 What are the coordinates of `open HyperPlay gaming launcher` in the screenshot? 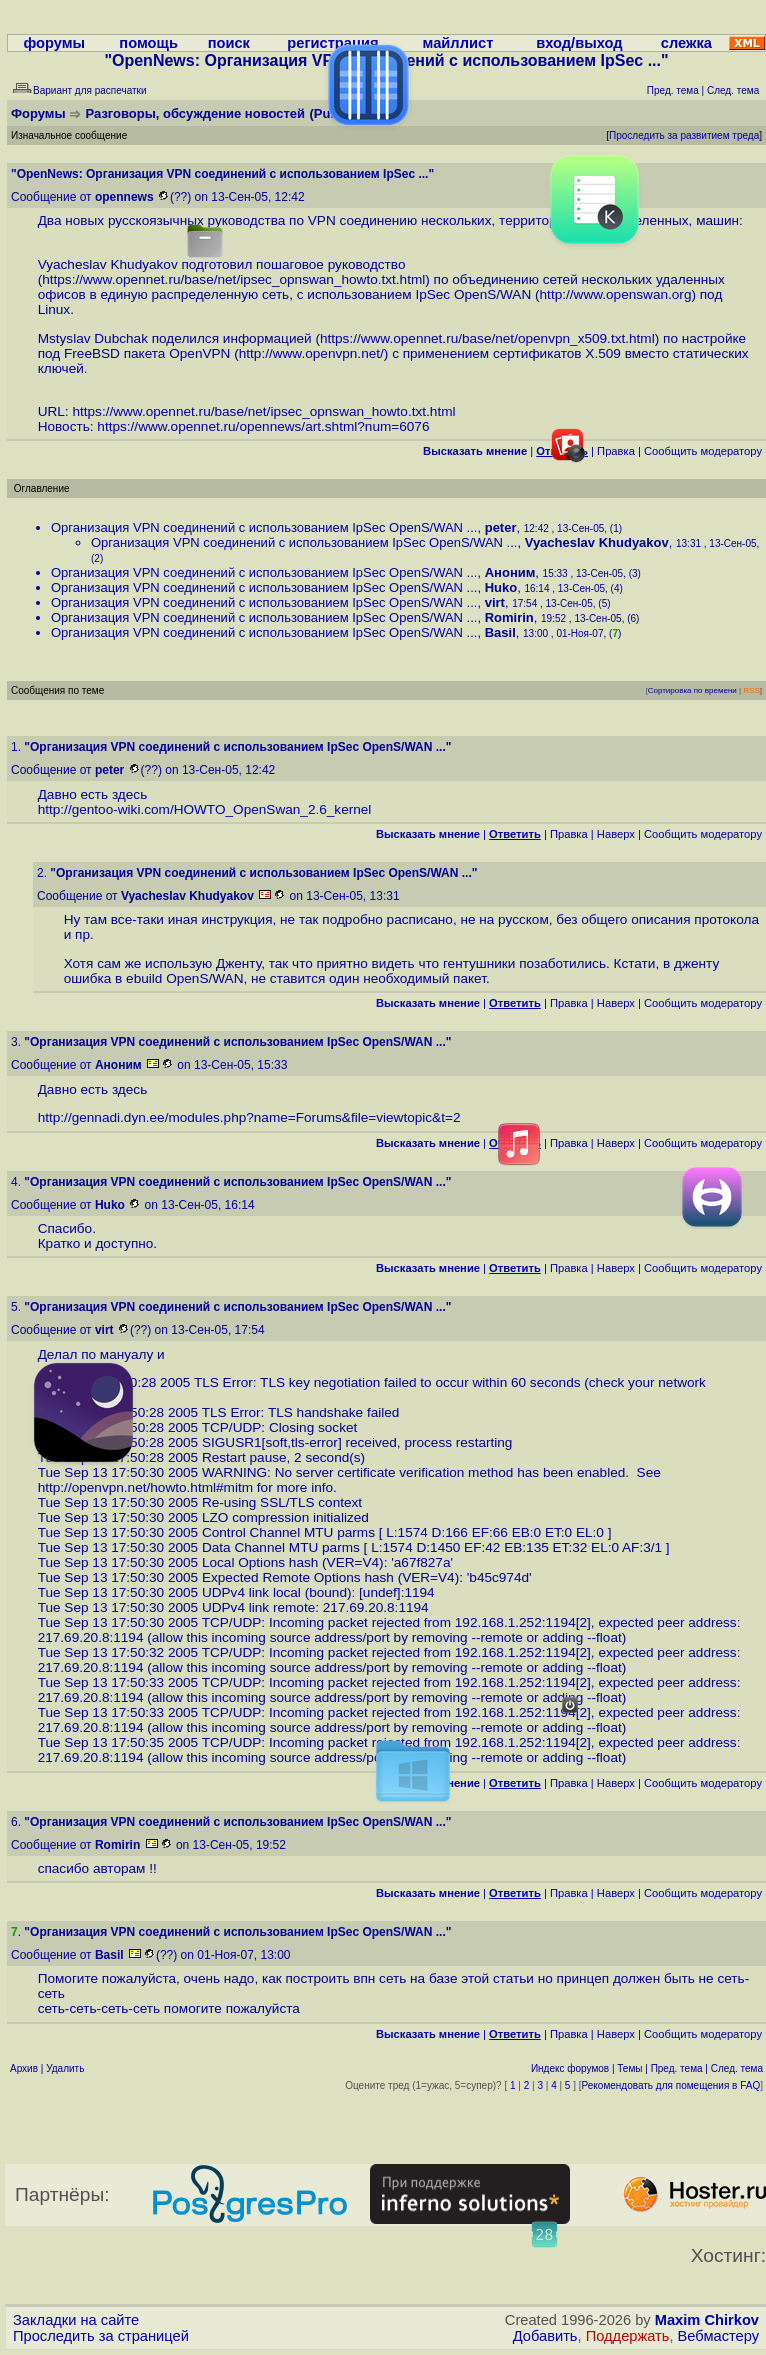 It's located at (712, 1197).